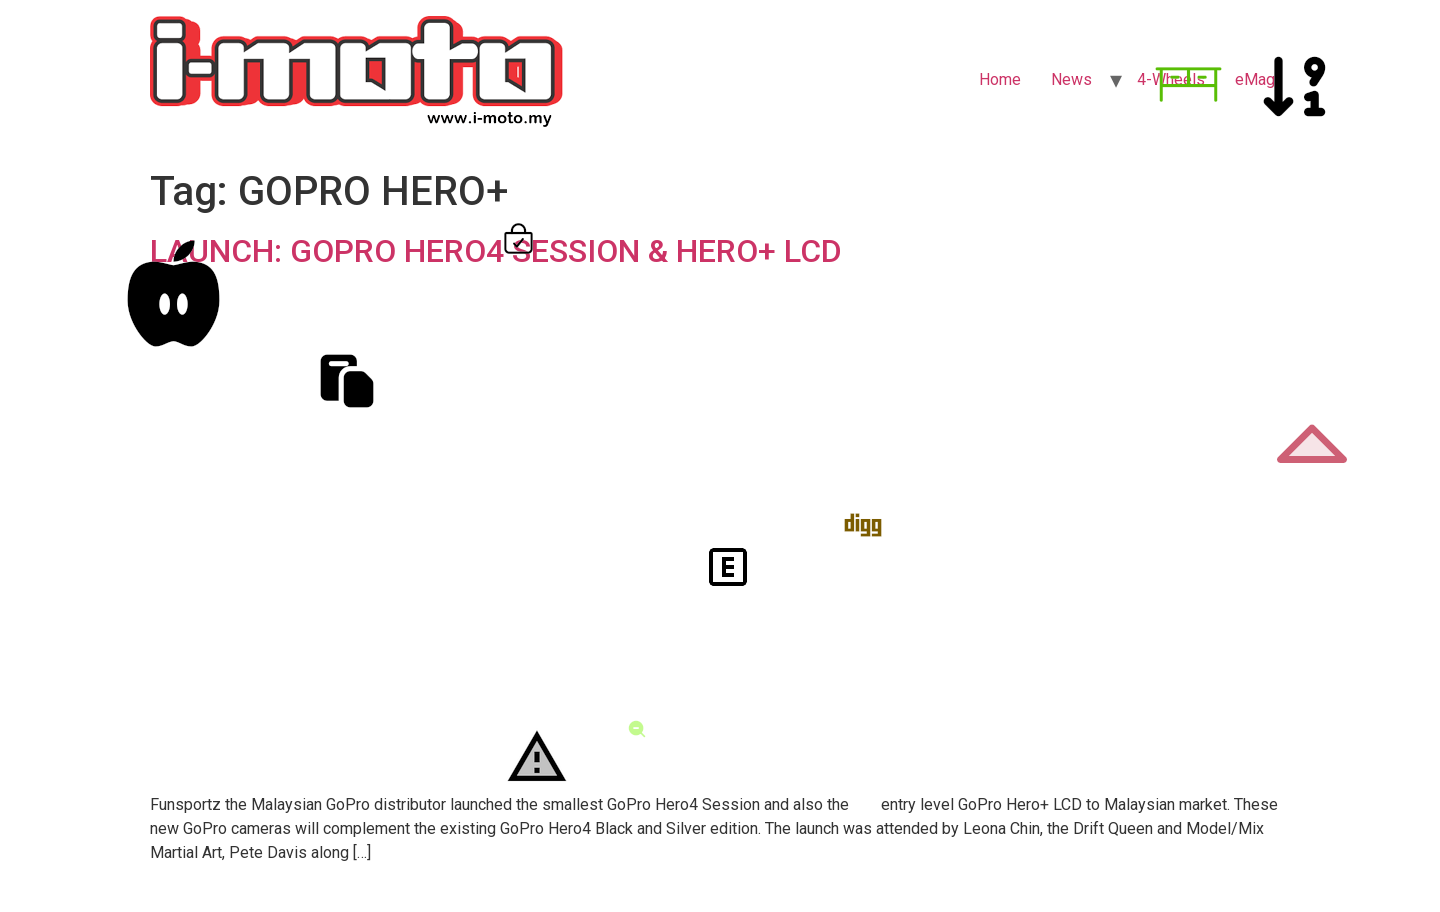 This screenshot has height=912, width=1440. What do you see at coordinates (518, 238) in the screenshot?
I see `order confirmed or purchase complete` at bounding box center [518, 238].